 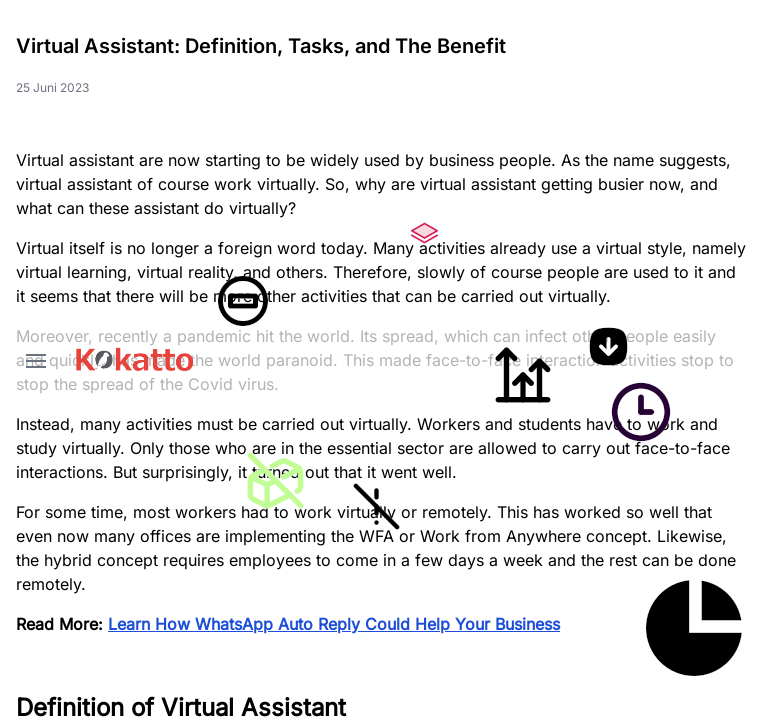 I want to click on view growth metrics or trending data, so click(x=523, y=375).